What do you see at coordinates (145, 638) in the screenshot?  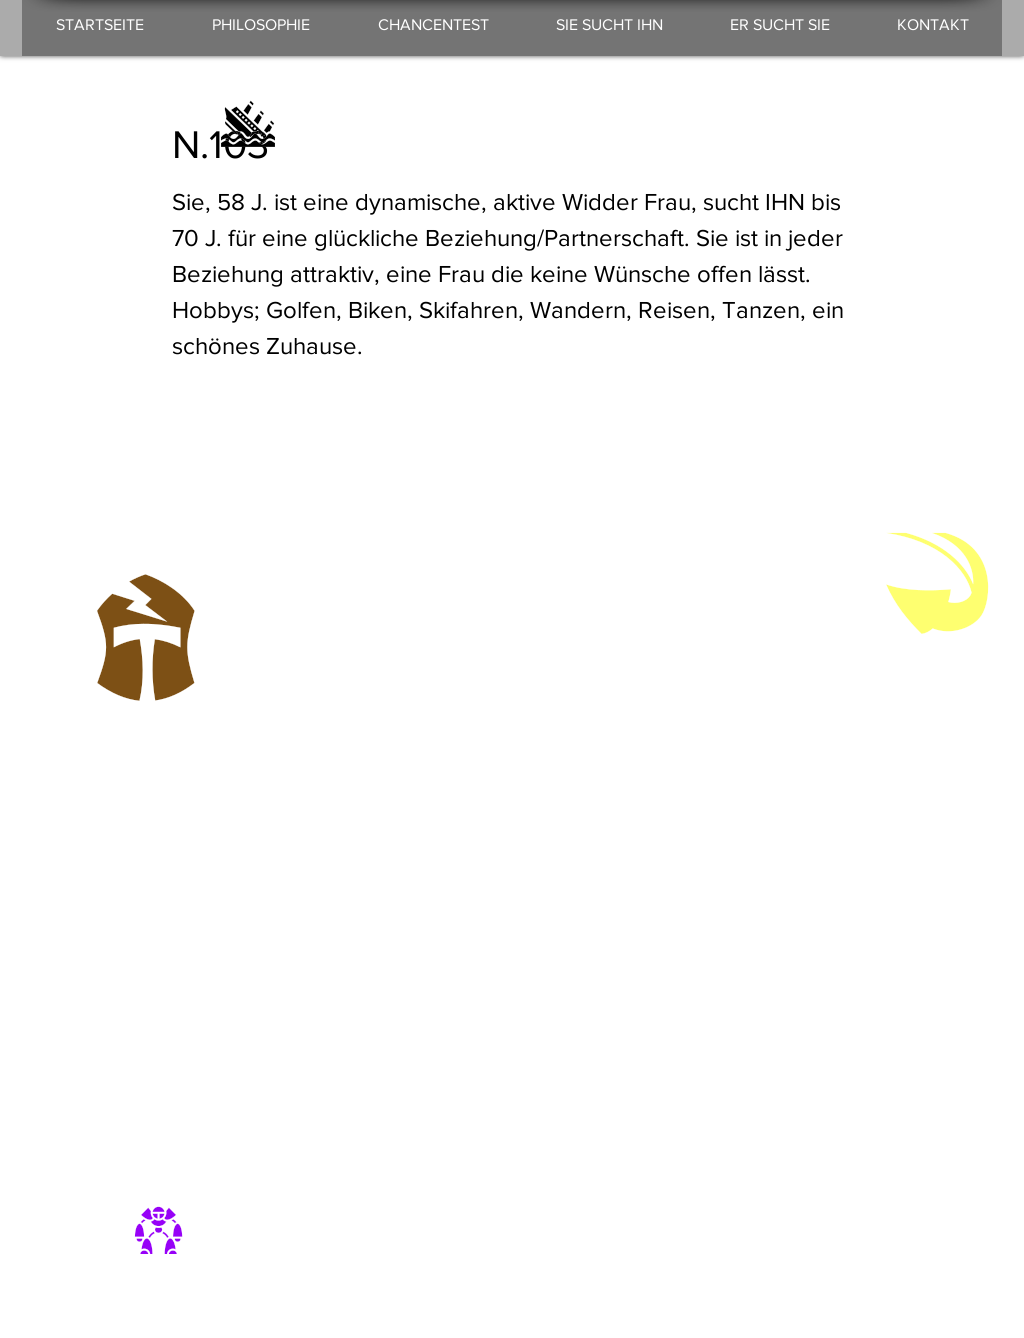 I see `indicates damaged or broken armor status` at bounding box center [145, 638].